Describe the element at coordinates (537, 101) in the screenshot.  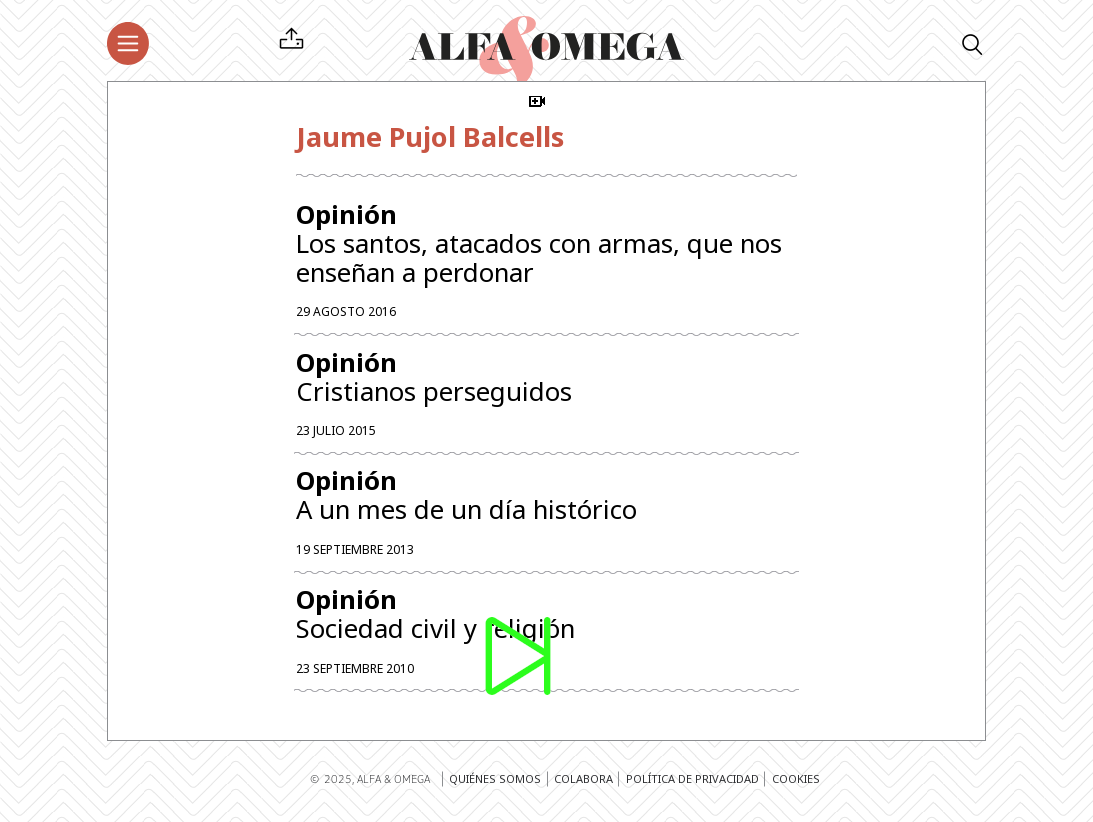
I see `start a new video call` at that location.